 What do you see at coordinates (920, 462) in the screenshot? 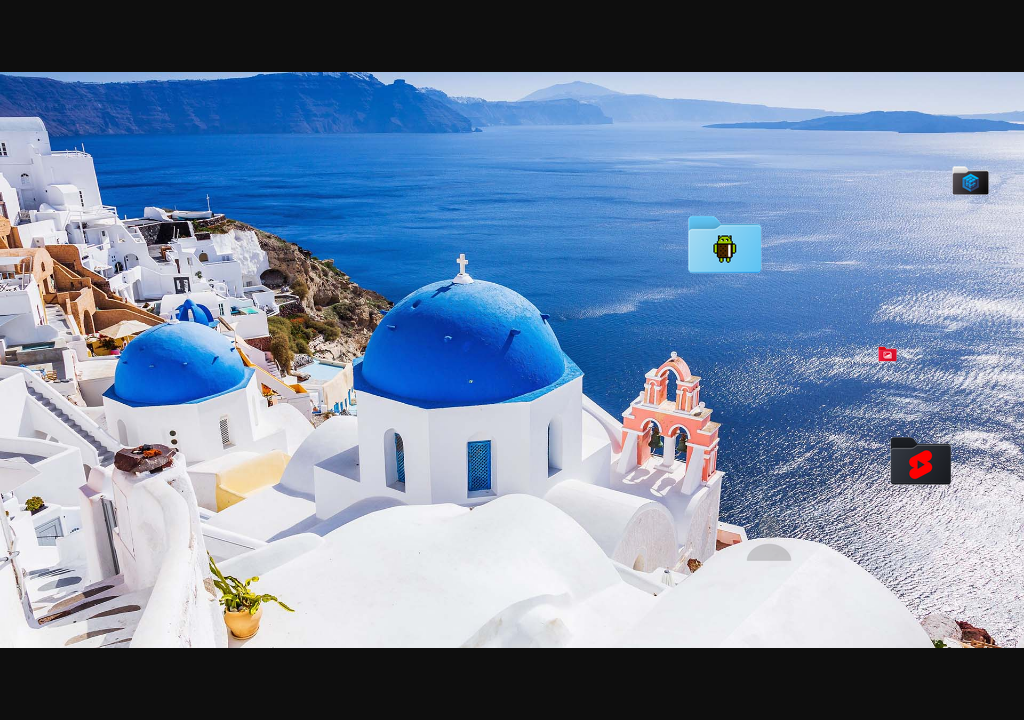
I see `open folder containing youtube shorts downloads` at bounding box center [920, 462].